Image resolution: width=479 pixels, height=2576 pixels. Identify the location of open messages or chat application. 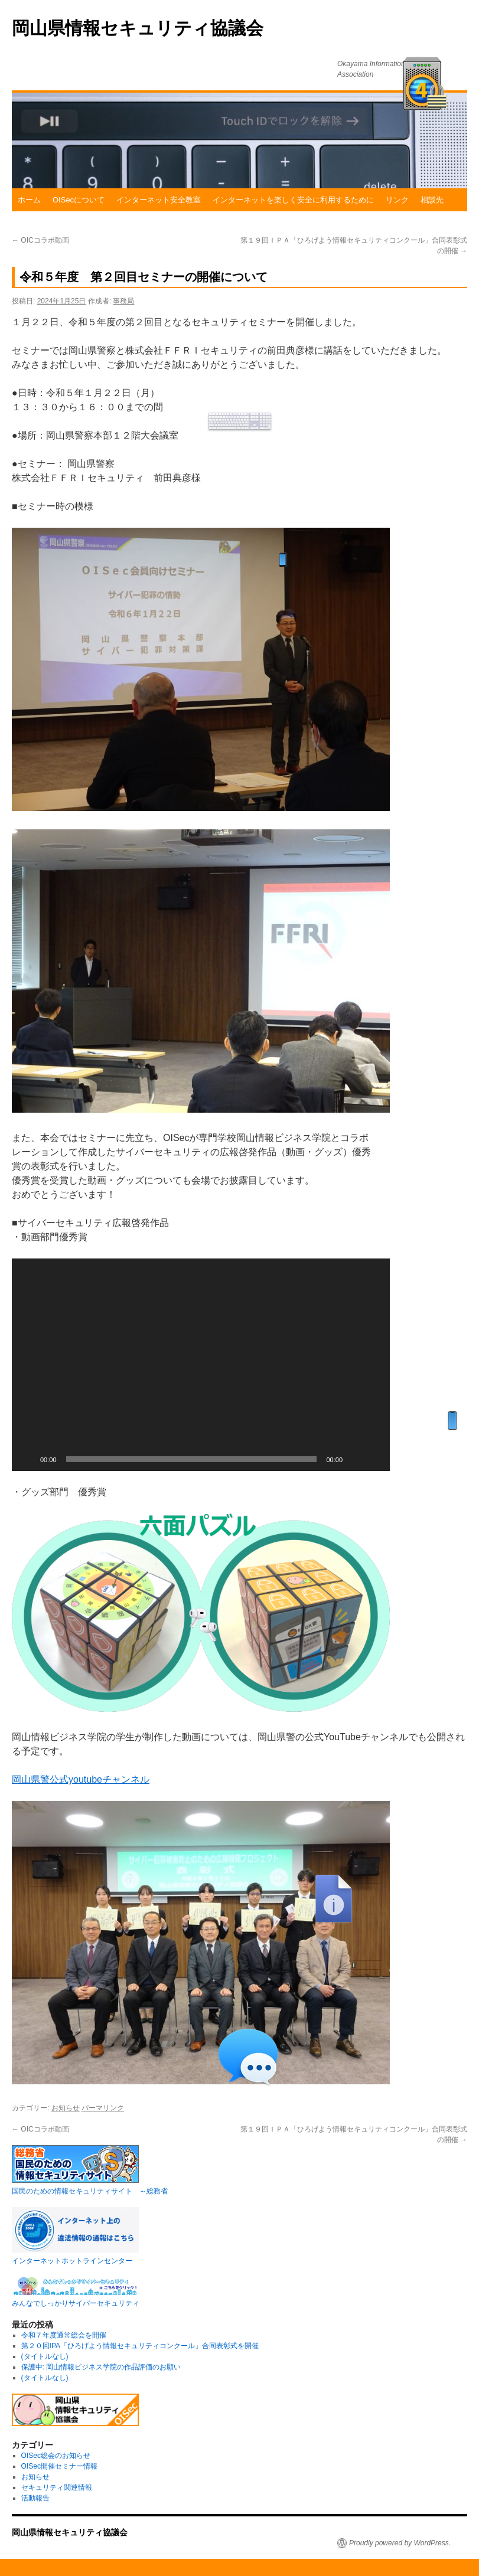
(248, 2056).